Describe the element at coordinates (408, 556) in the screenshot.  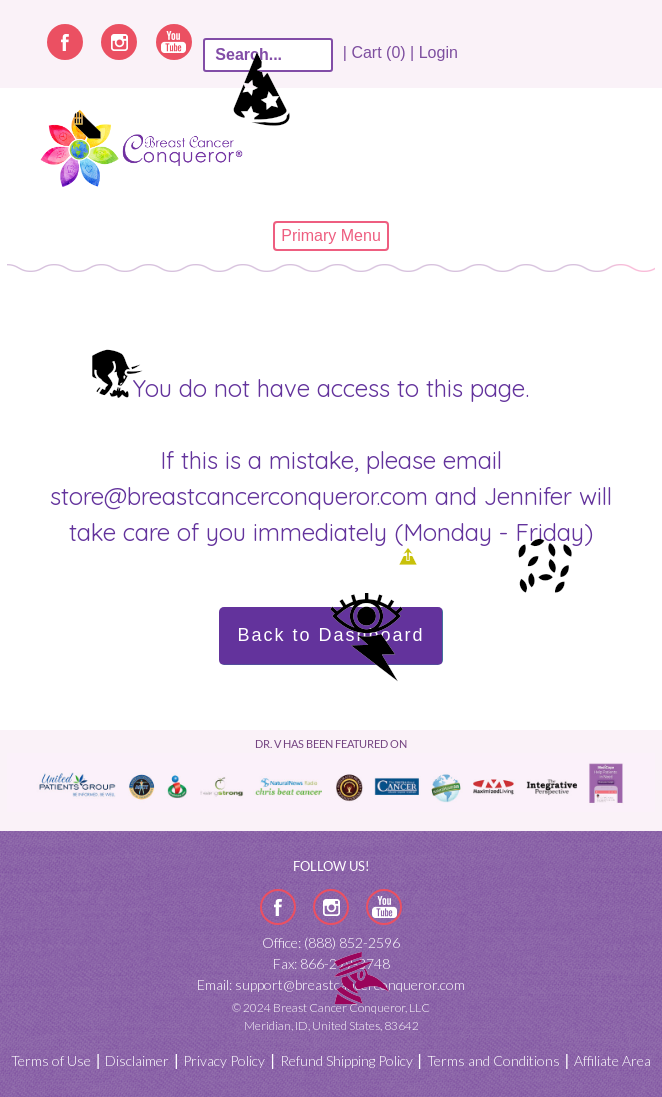
I see `play a card from your hand` at that location.